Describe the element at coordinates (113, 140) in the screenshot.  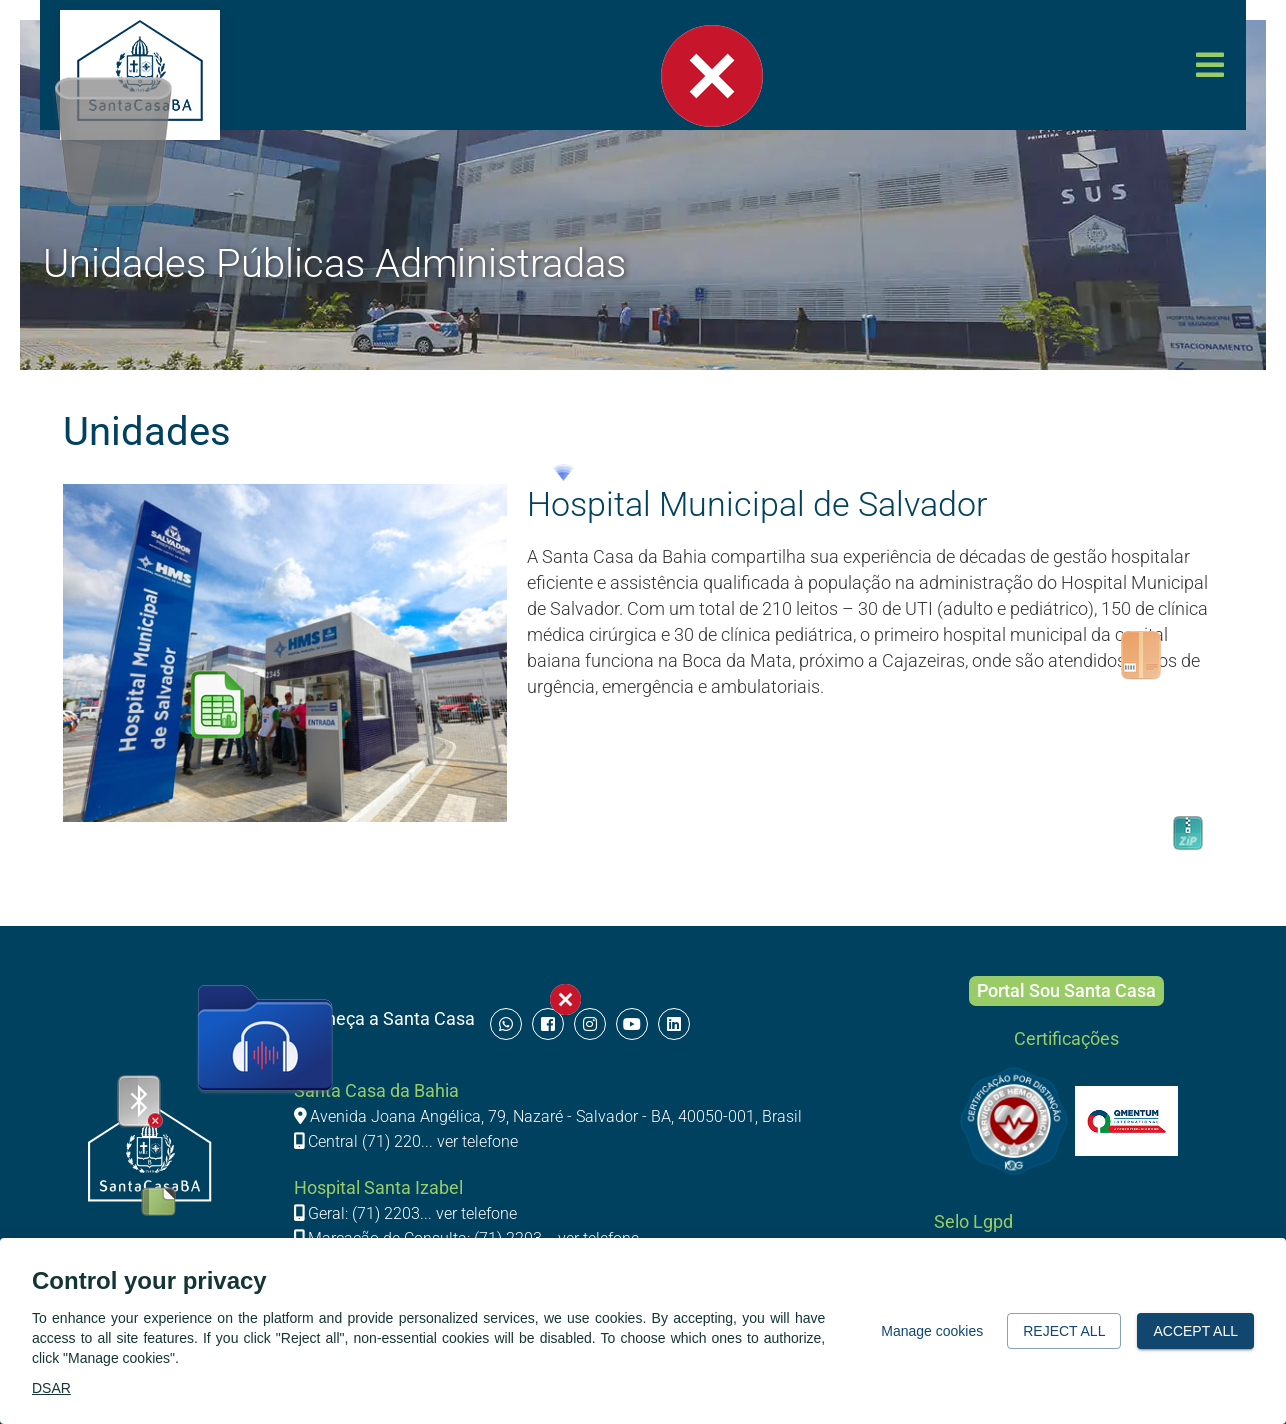
I see `empty trash bin ready to receive deleted items` at that location.